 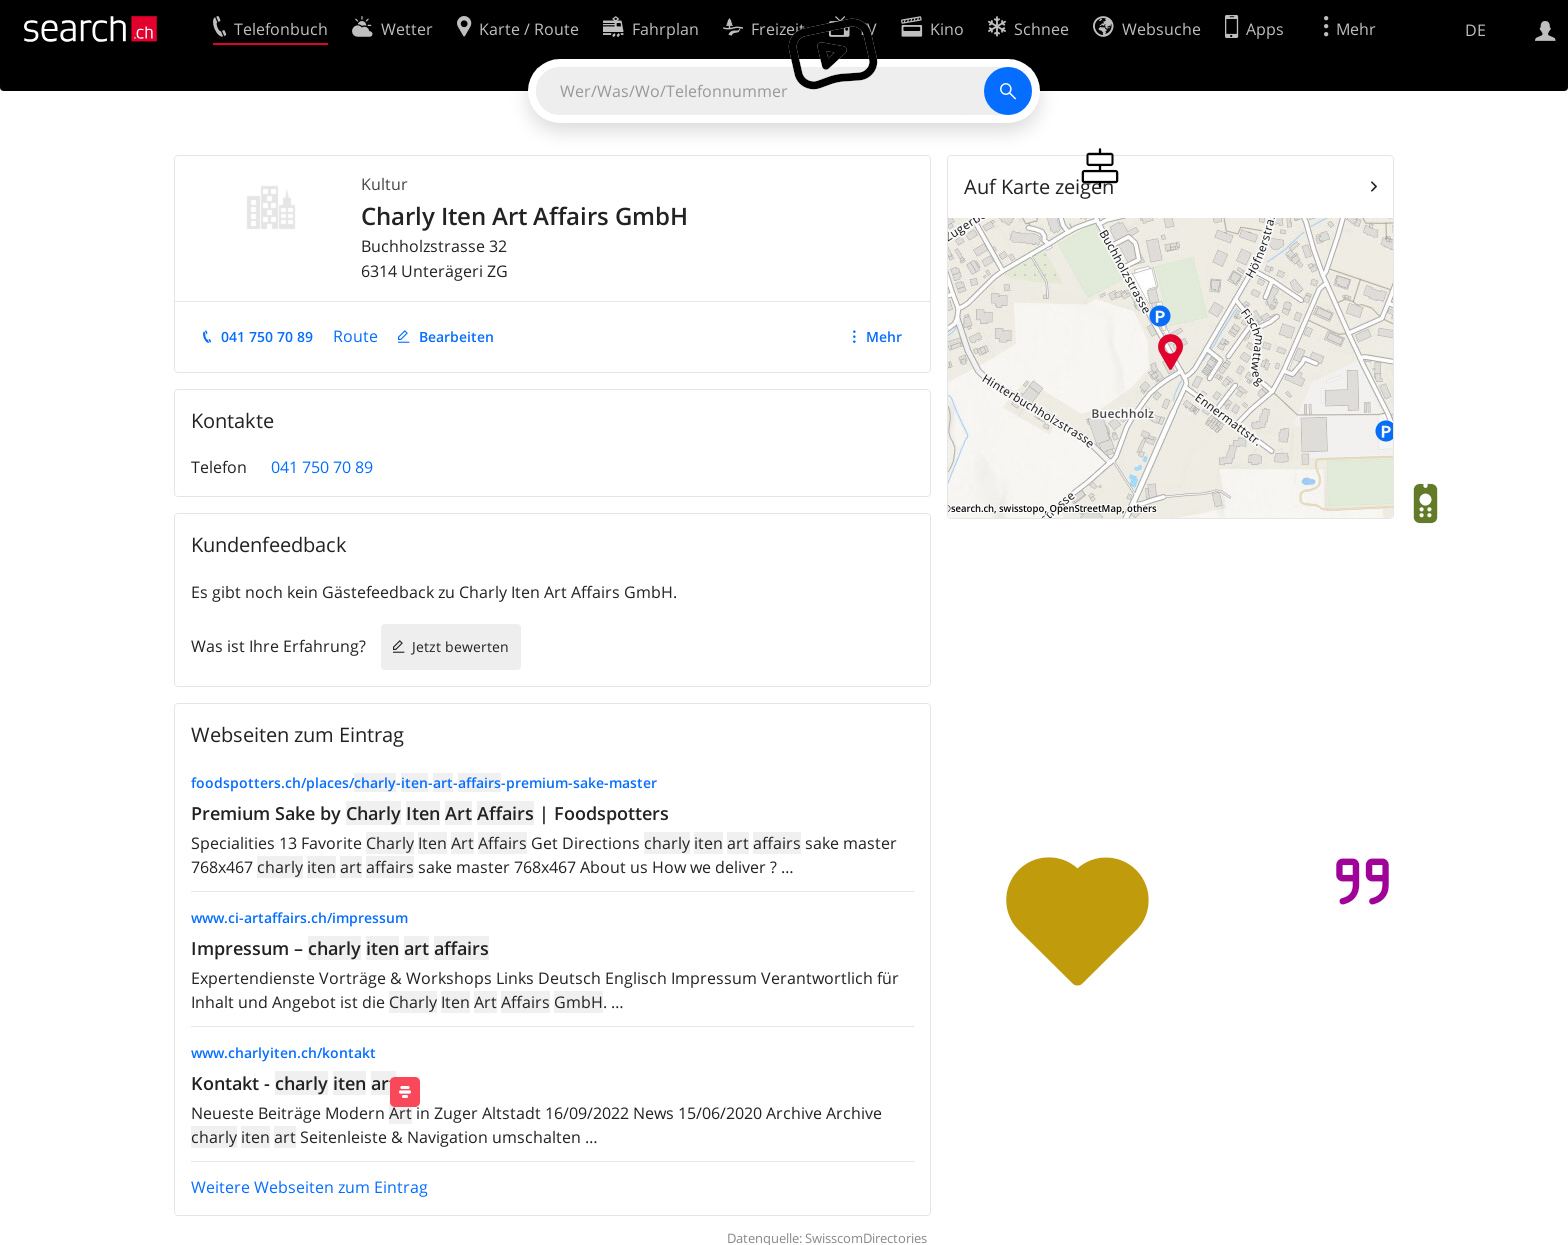 I want to click on center align content horizontally and vertically, so click(x=405, y=1092).